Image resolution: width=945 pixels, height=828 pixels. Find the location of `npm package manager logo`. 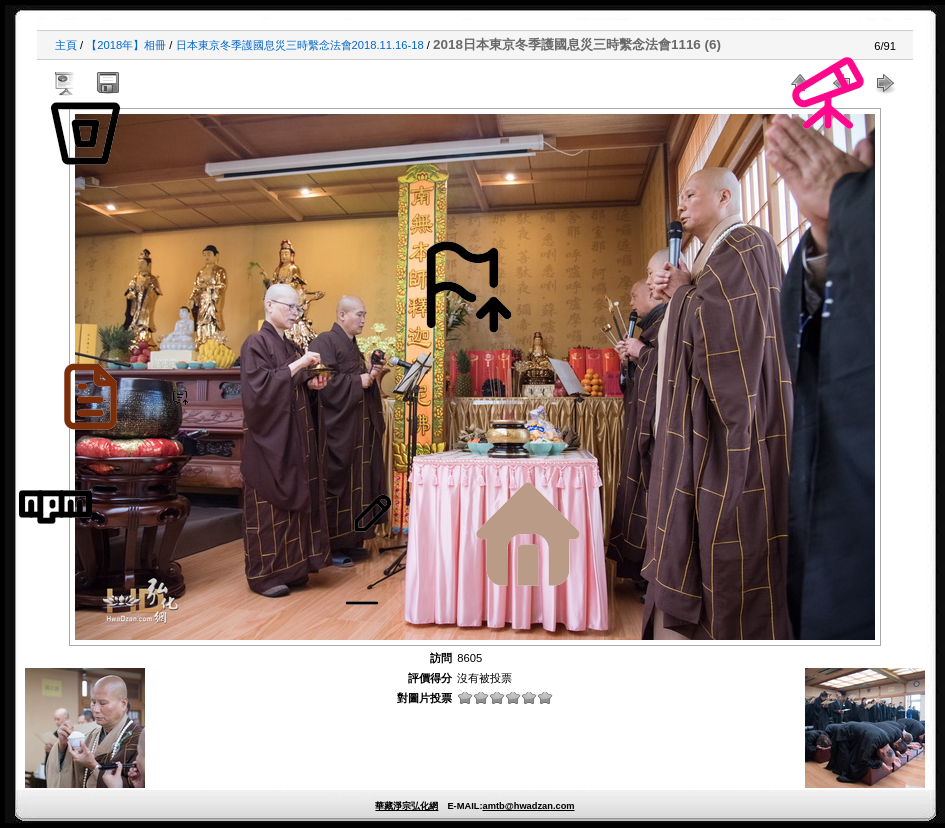

npm package manager logo is located at coordinates (55, 505).